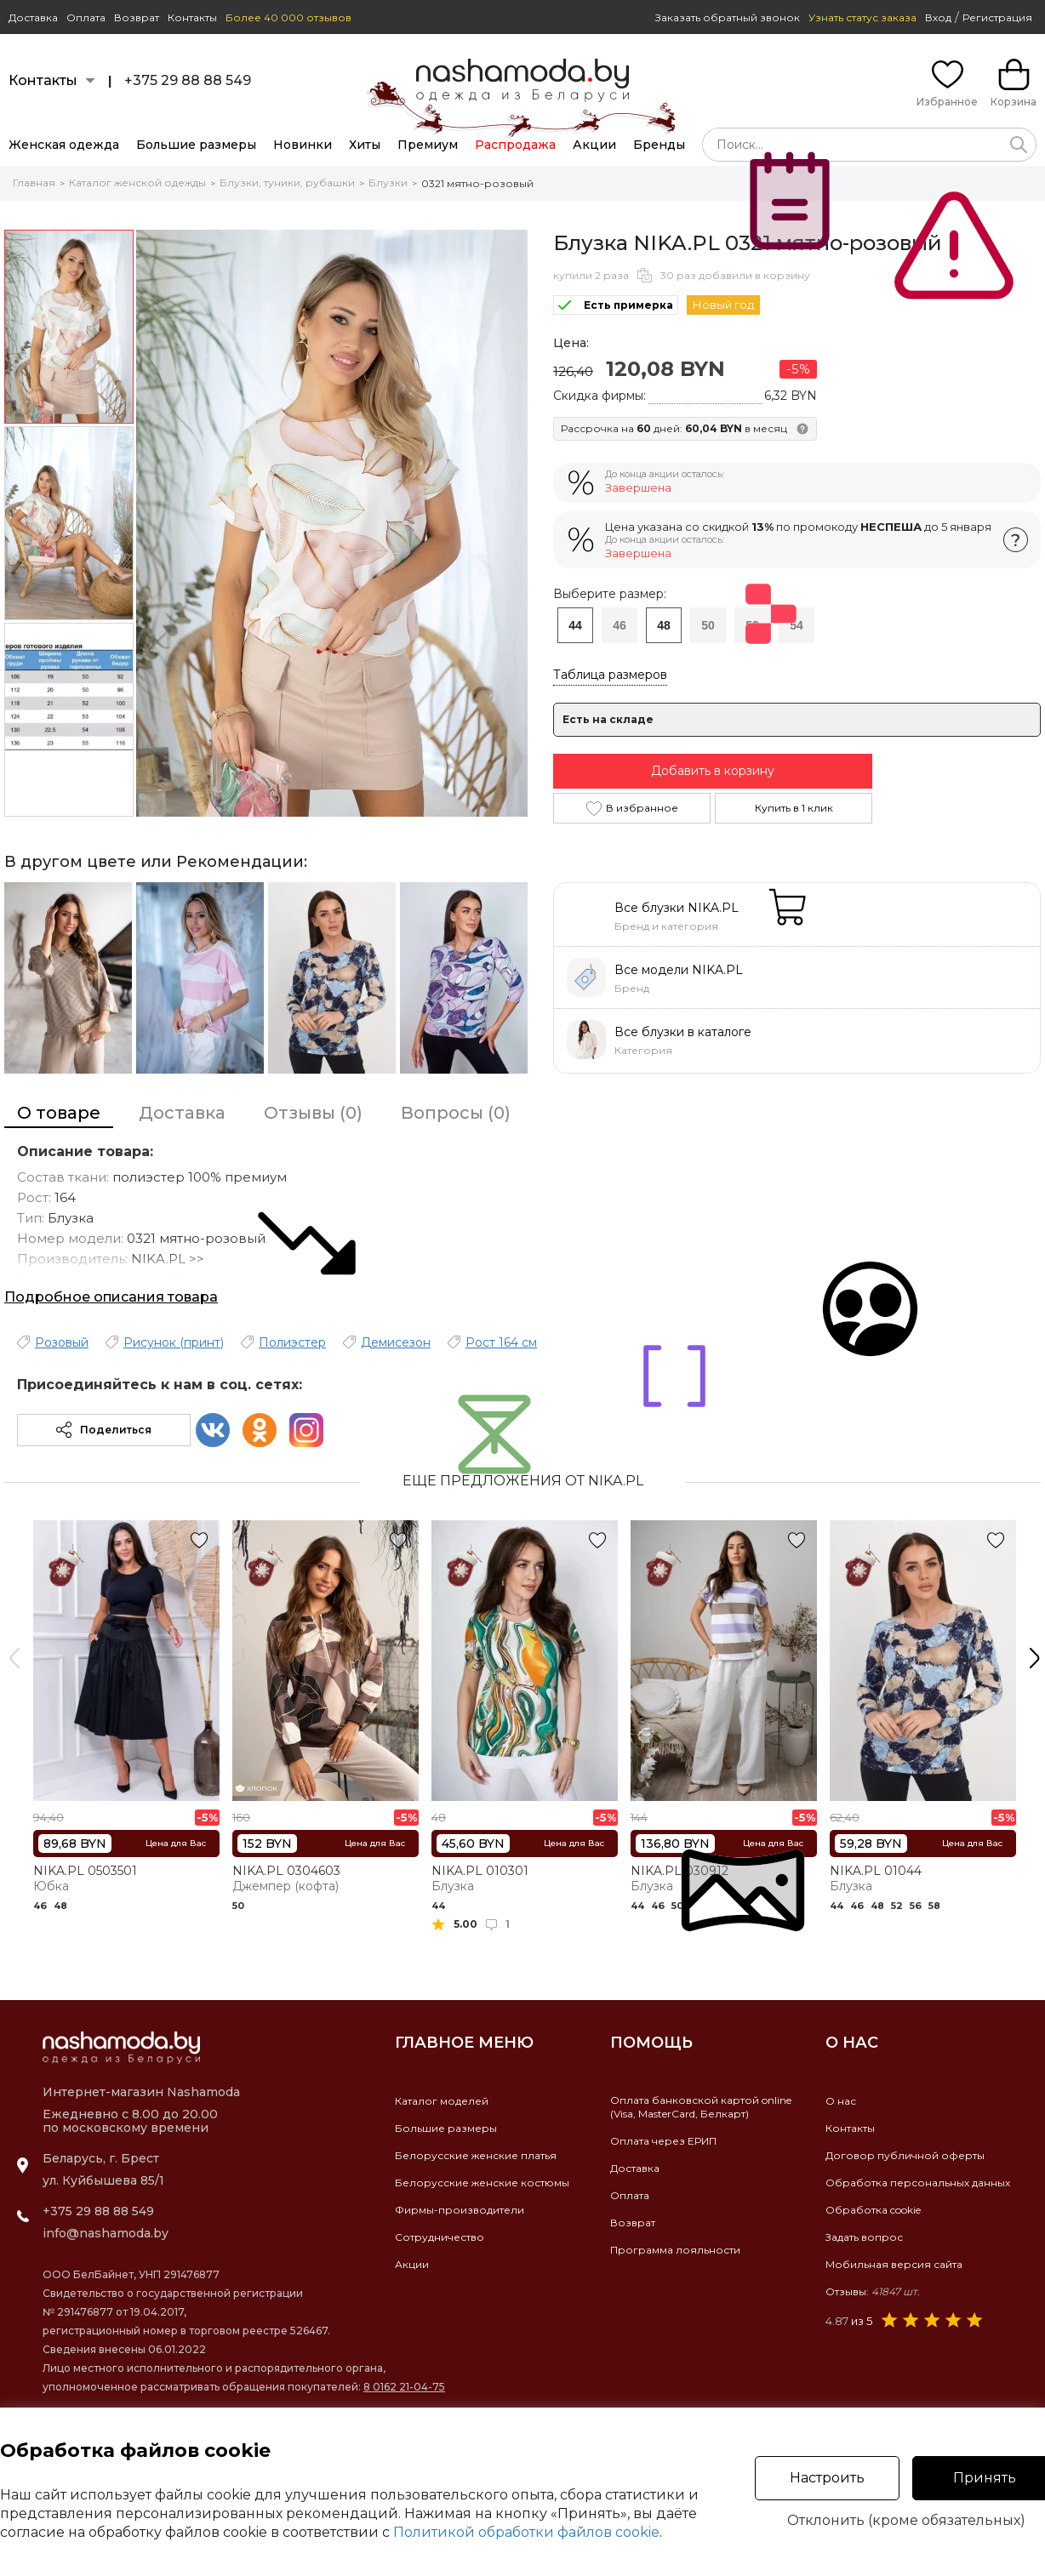 This screenshot has width=1045, height=2576. Describe the element at coordinates (766, 613) in the screenshot. I see `open replit coding environment` at that location.